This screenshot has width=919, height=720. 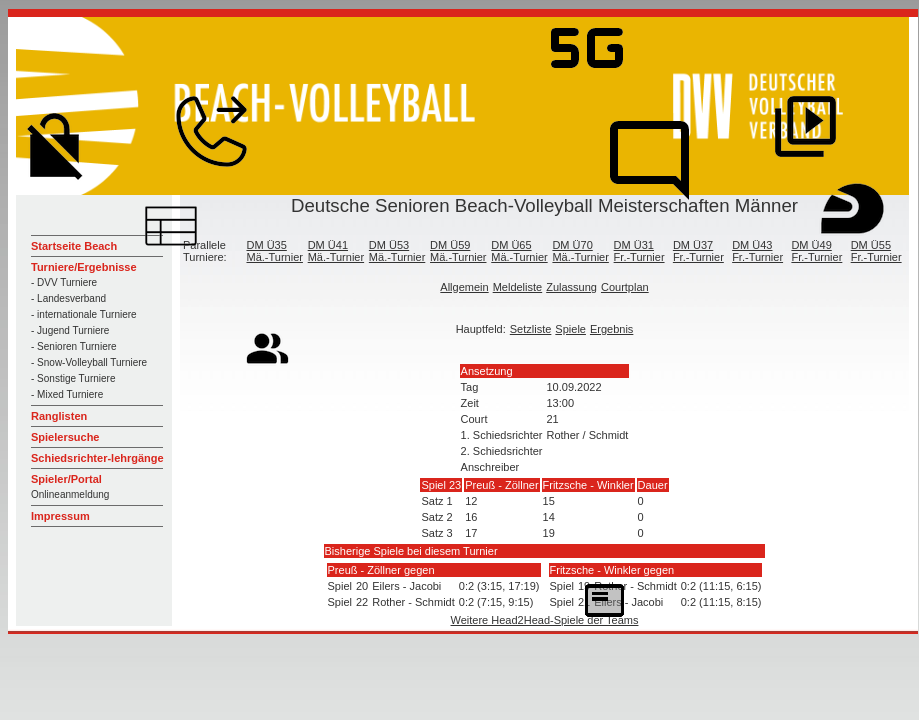 What do you see at coordinates (54, 146) in the screenshot?
I see `indicates an unencrypted or insecure email connection` at bounding box center [54, 146].